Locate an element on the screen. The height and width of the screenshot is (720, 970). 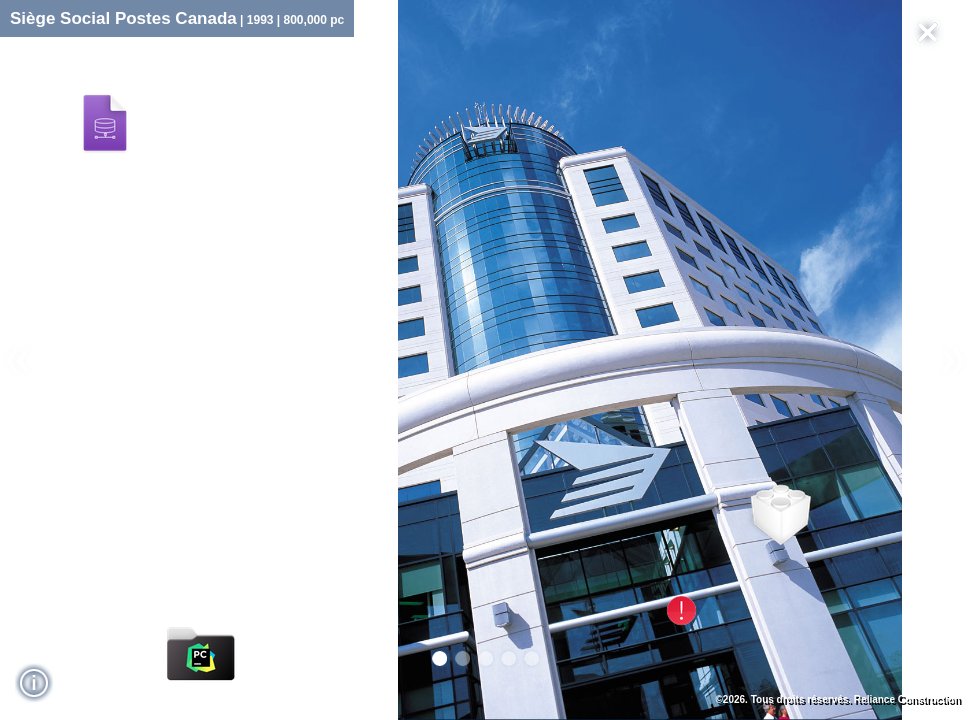
indicates a warning or alert requiring attention is located at coordinates (681, 610).